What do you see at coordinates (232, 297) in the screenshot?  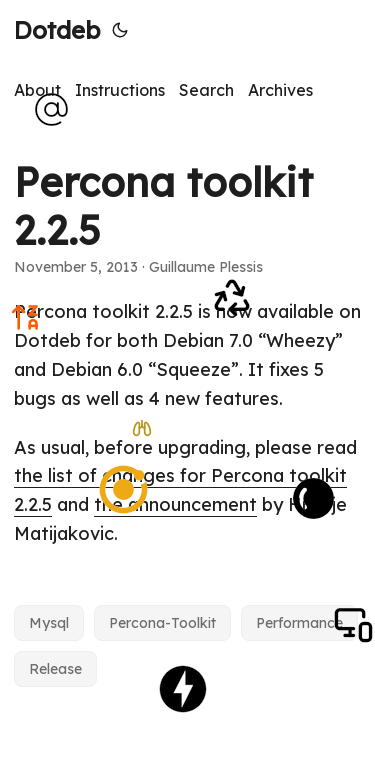 I see `indicates recyclable or eco-friendly content` at bounding box center [232, 297].